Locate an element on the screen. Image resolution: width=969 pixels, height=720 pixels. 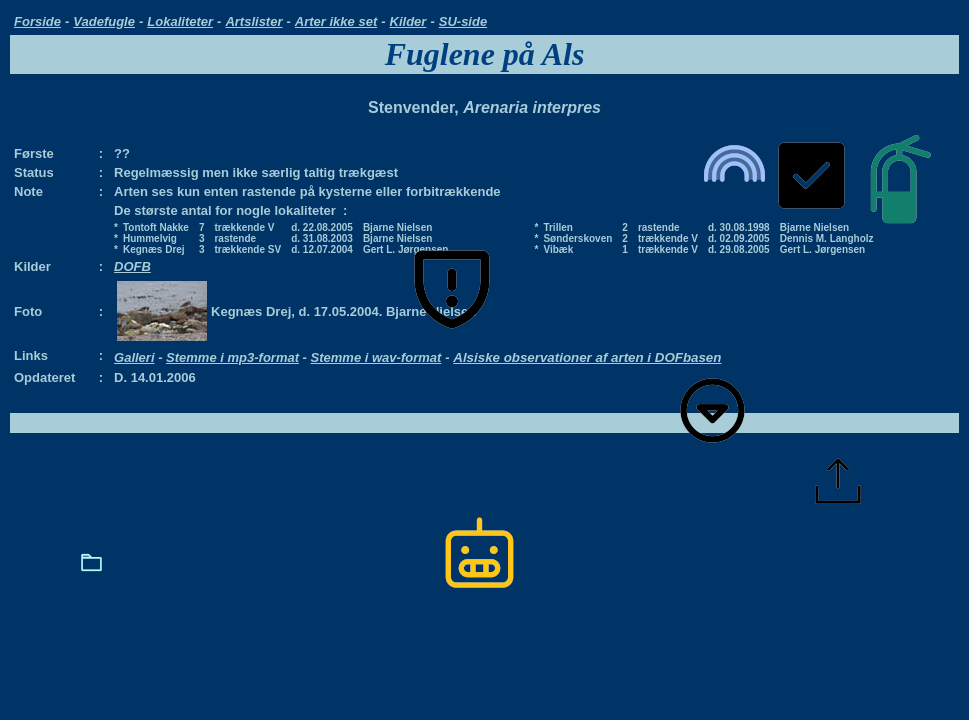
open folder to view files is located at coordinates (91, 562).